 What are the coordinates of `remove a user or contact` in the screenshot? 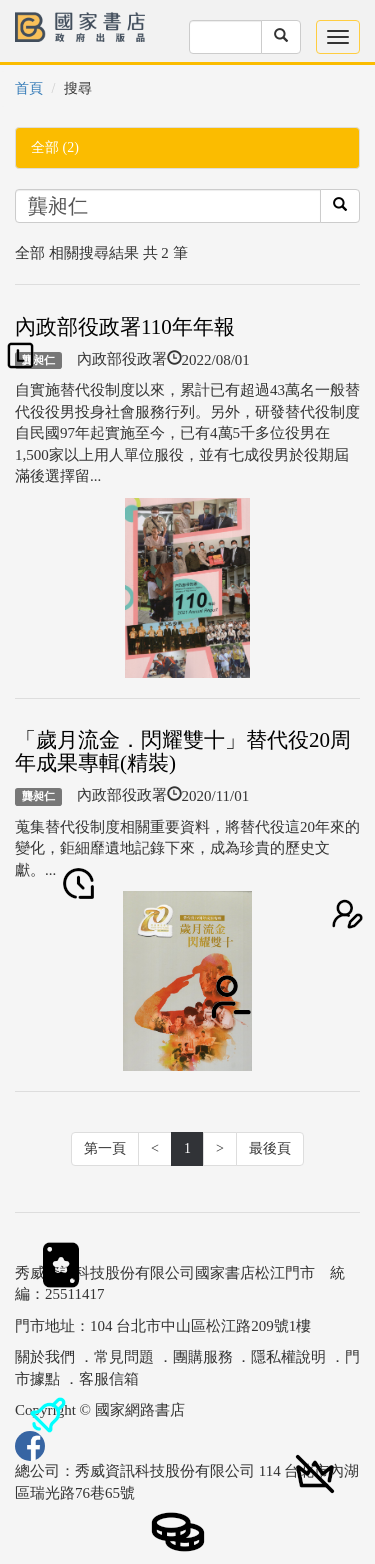 It's located at (227, 997).